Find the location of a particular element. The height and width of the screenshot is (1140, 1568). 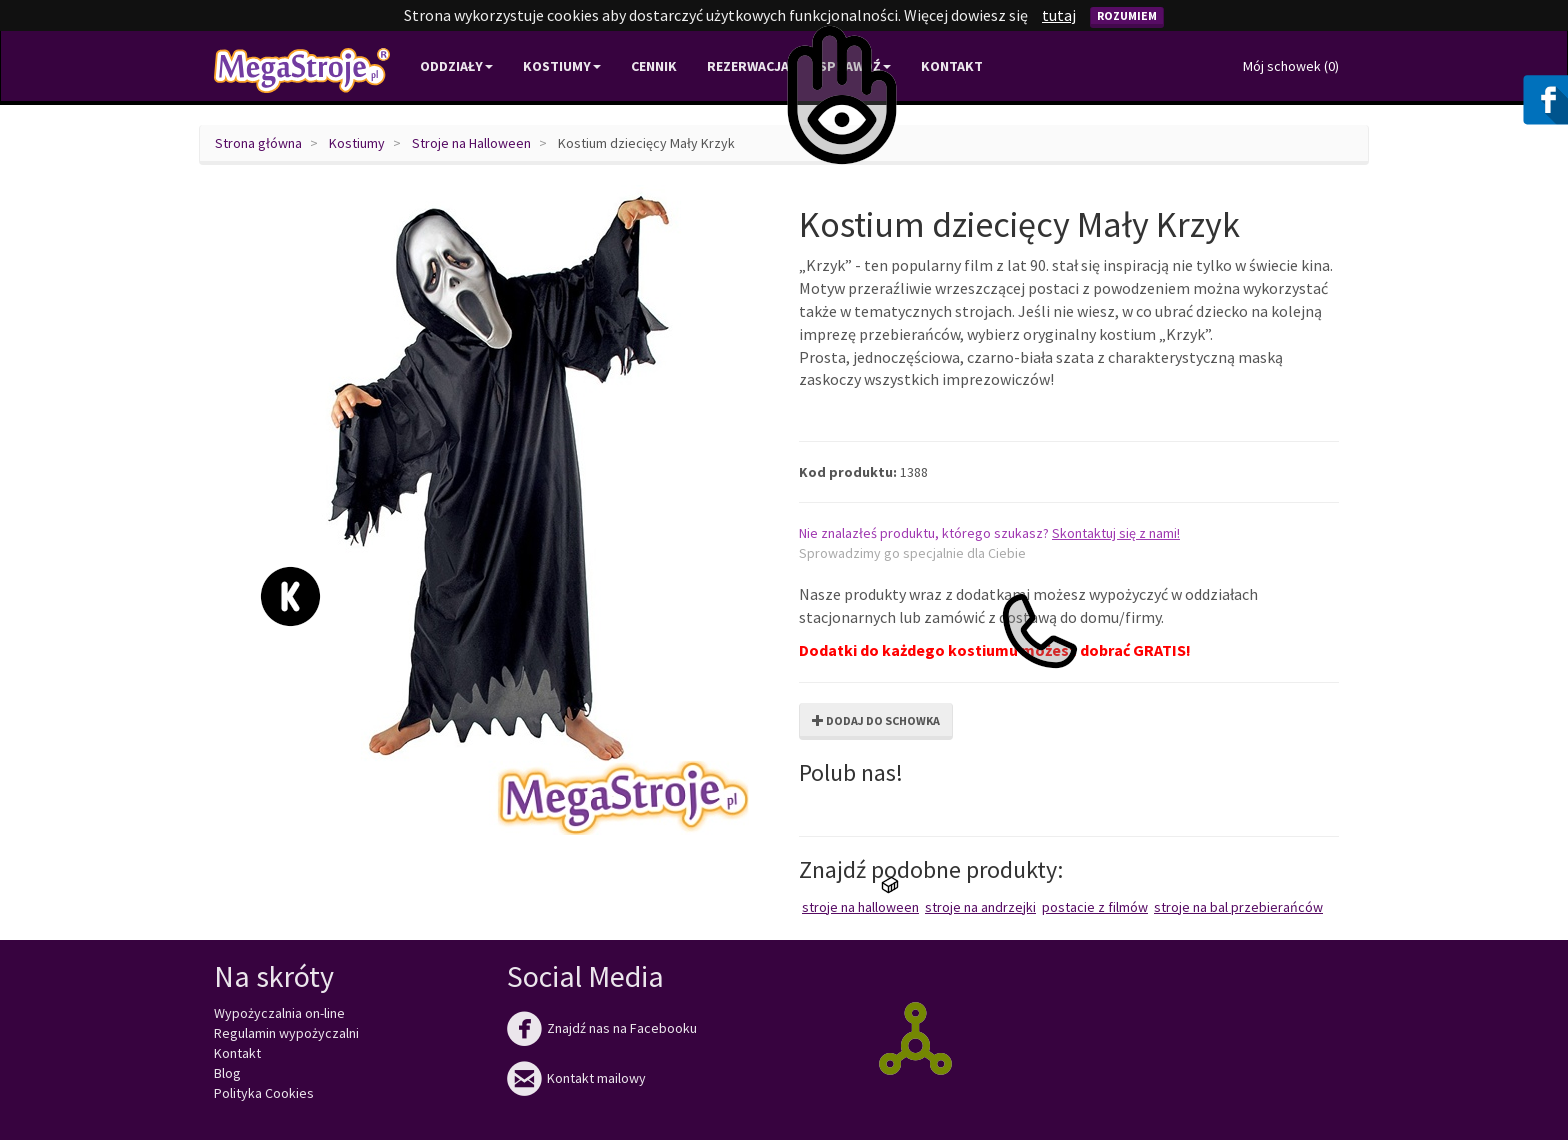

tap to make a phone call is located at coordinates (1038, 632).